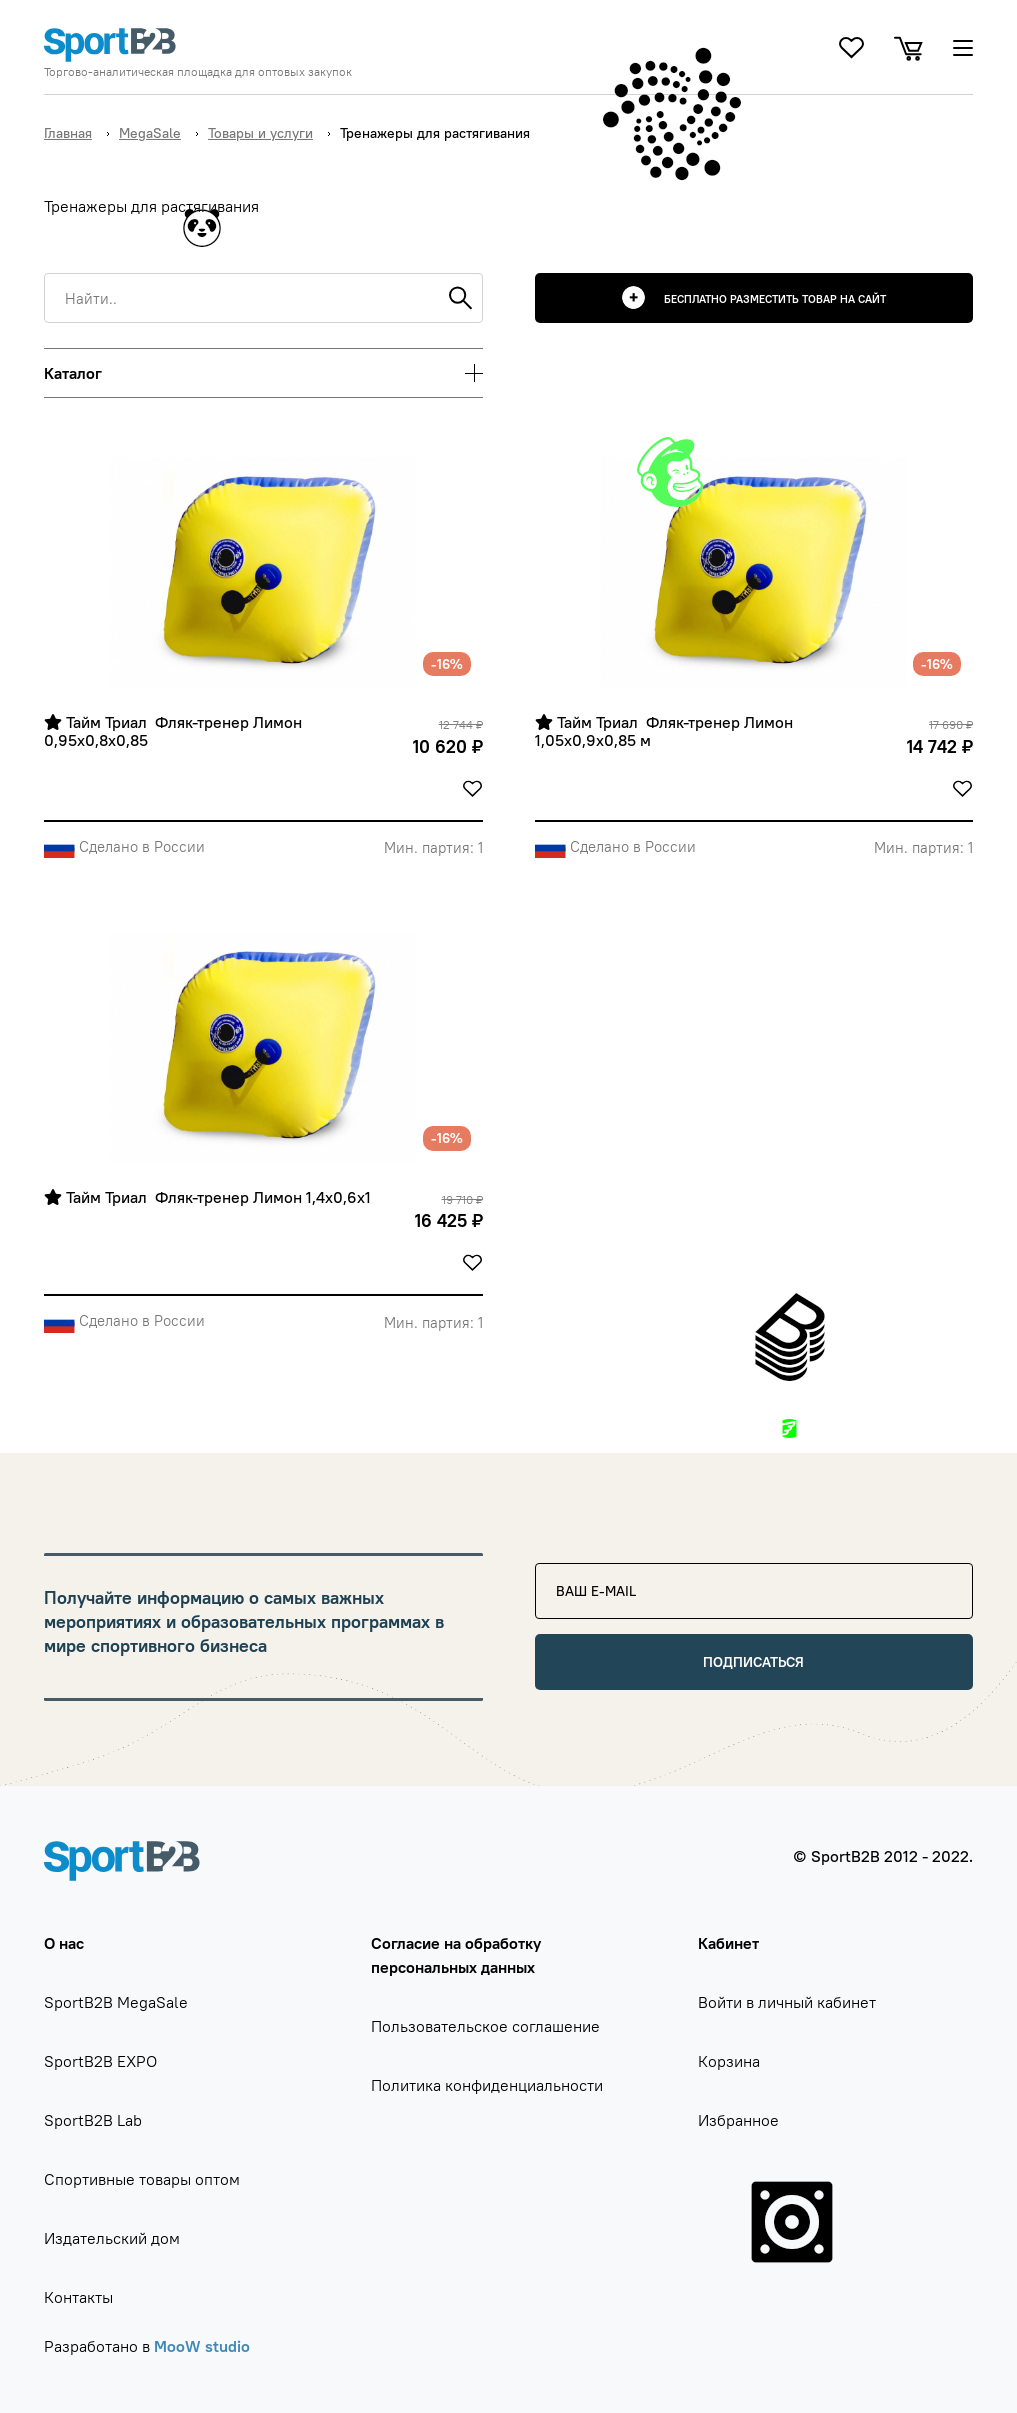 Image resolution: width=1017 pixels, height=2413 pixels. Describe the element at coordinates (789, 1428) in the screenshot. I see `flyway database migration tool logo` at that location.